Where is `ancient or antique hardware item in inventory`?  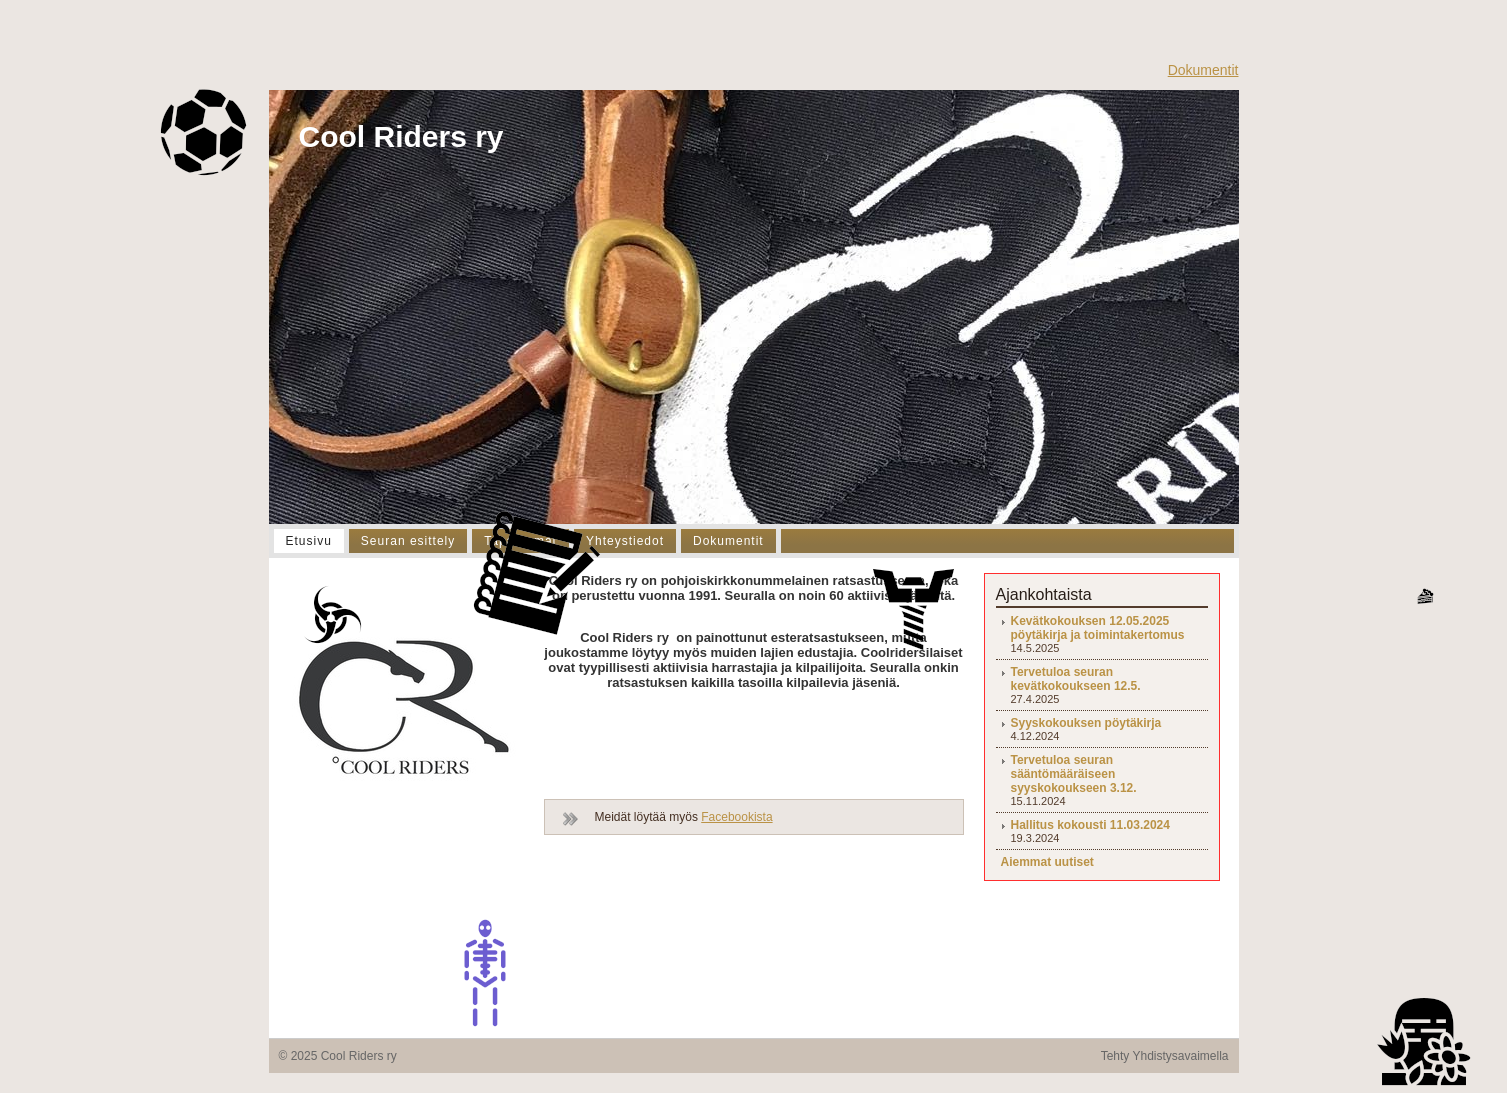
ancient or antique hardware item in inventory is located at coordinates (913, 609).